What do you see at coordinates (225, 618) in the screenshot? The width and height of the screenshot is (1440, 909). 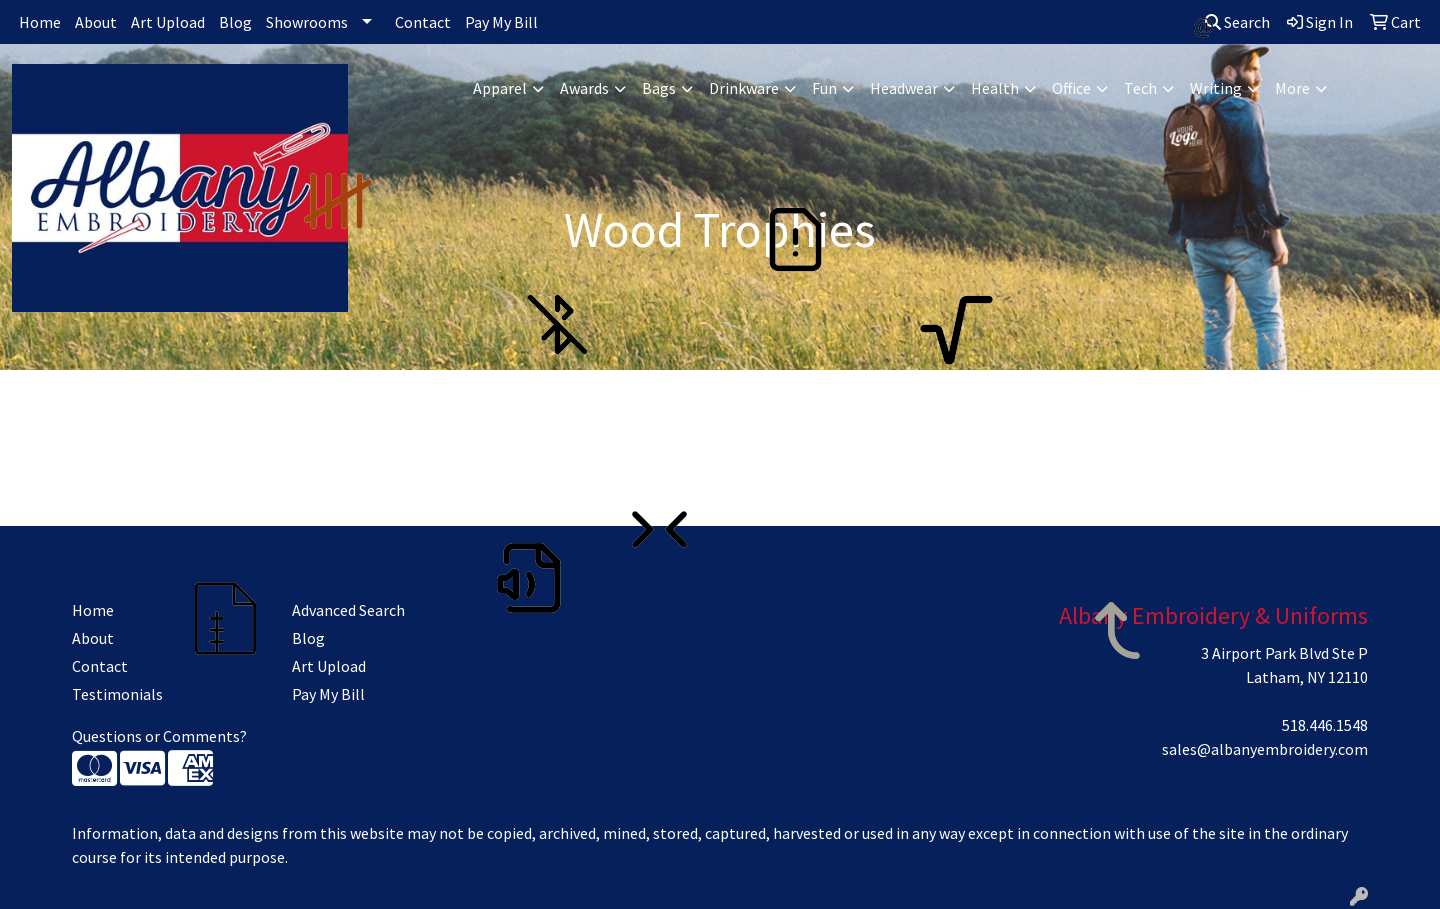 I see `access compressed or archived files` at bounding box center [225, 618].